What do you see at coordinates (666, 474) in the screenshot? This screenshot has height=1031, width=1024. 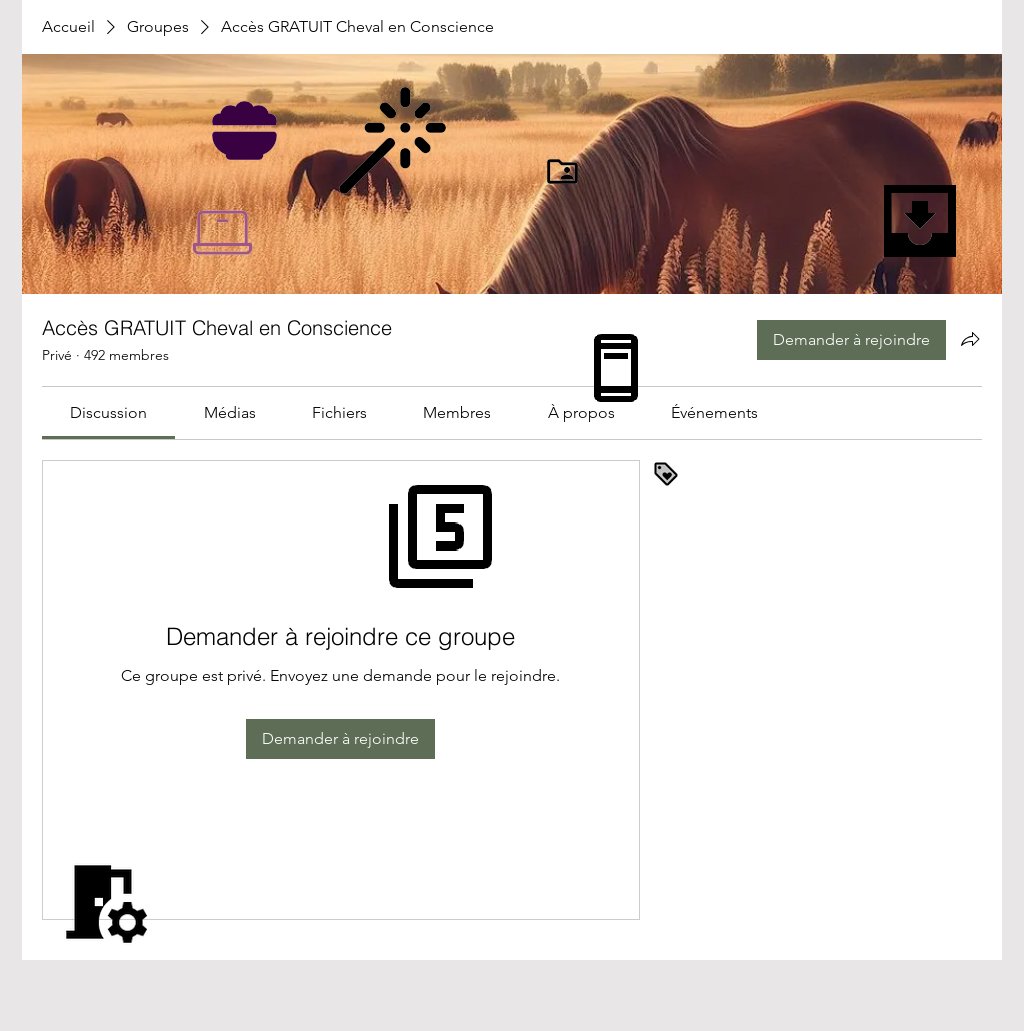 I see `access loyalty rewards or points` at bounding box center [666, 474].